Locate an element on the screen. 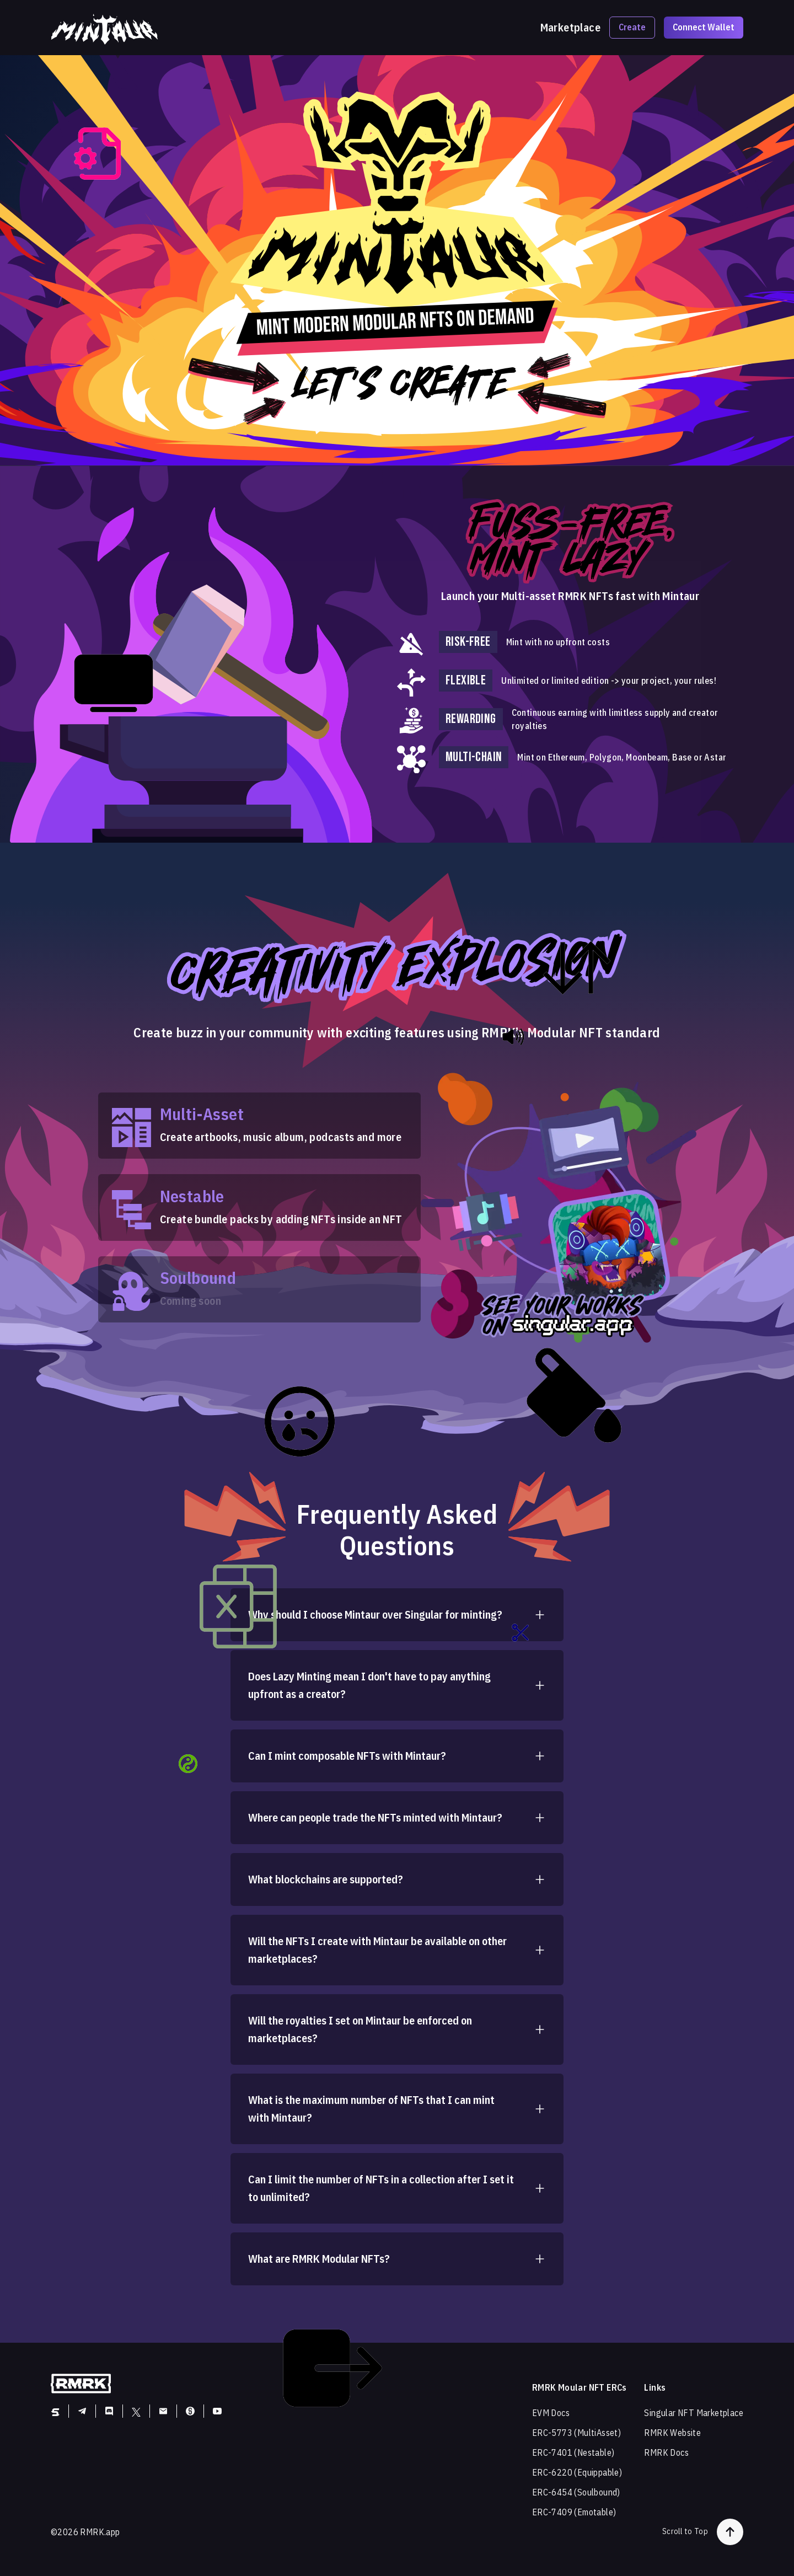  access tv or streaming content is located at coordinates (114, 683).